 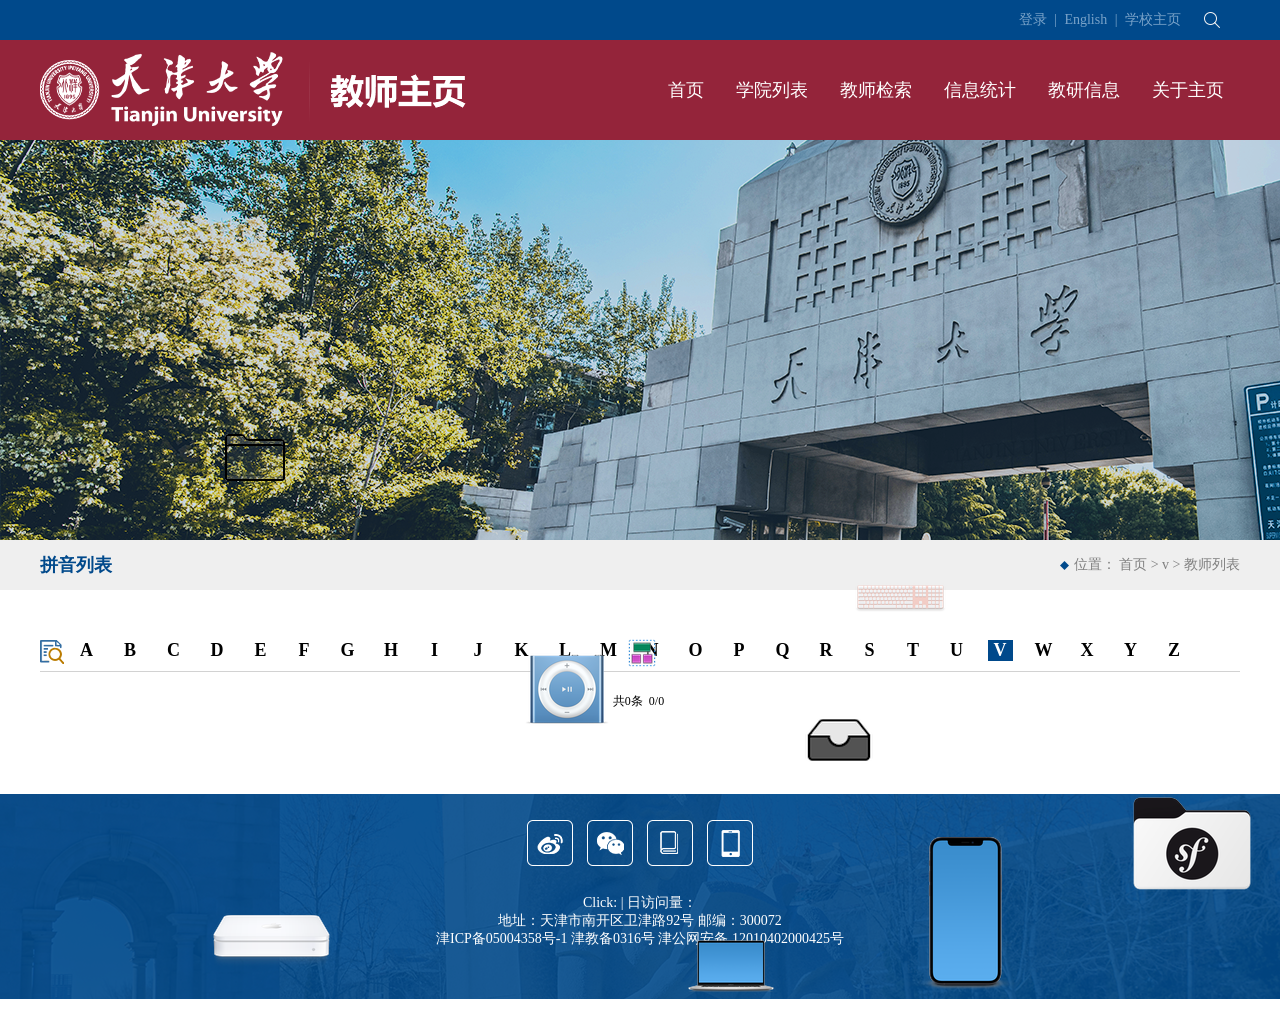 What do you see at coordinates (1191, 846) in the screenshot?
I see `open symfony project folder` at bounding box center [1191, 846].